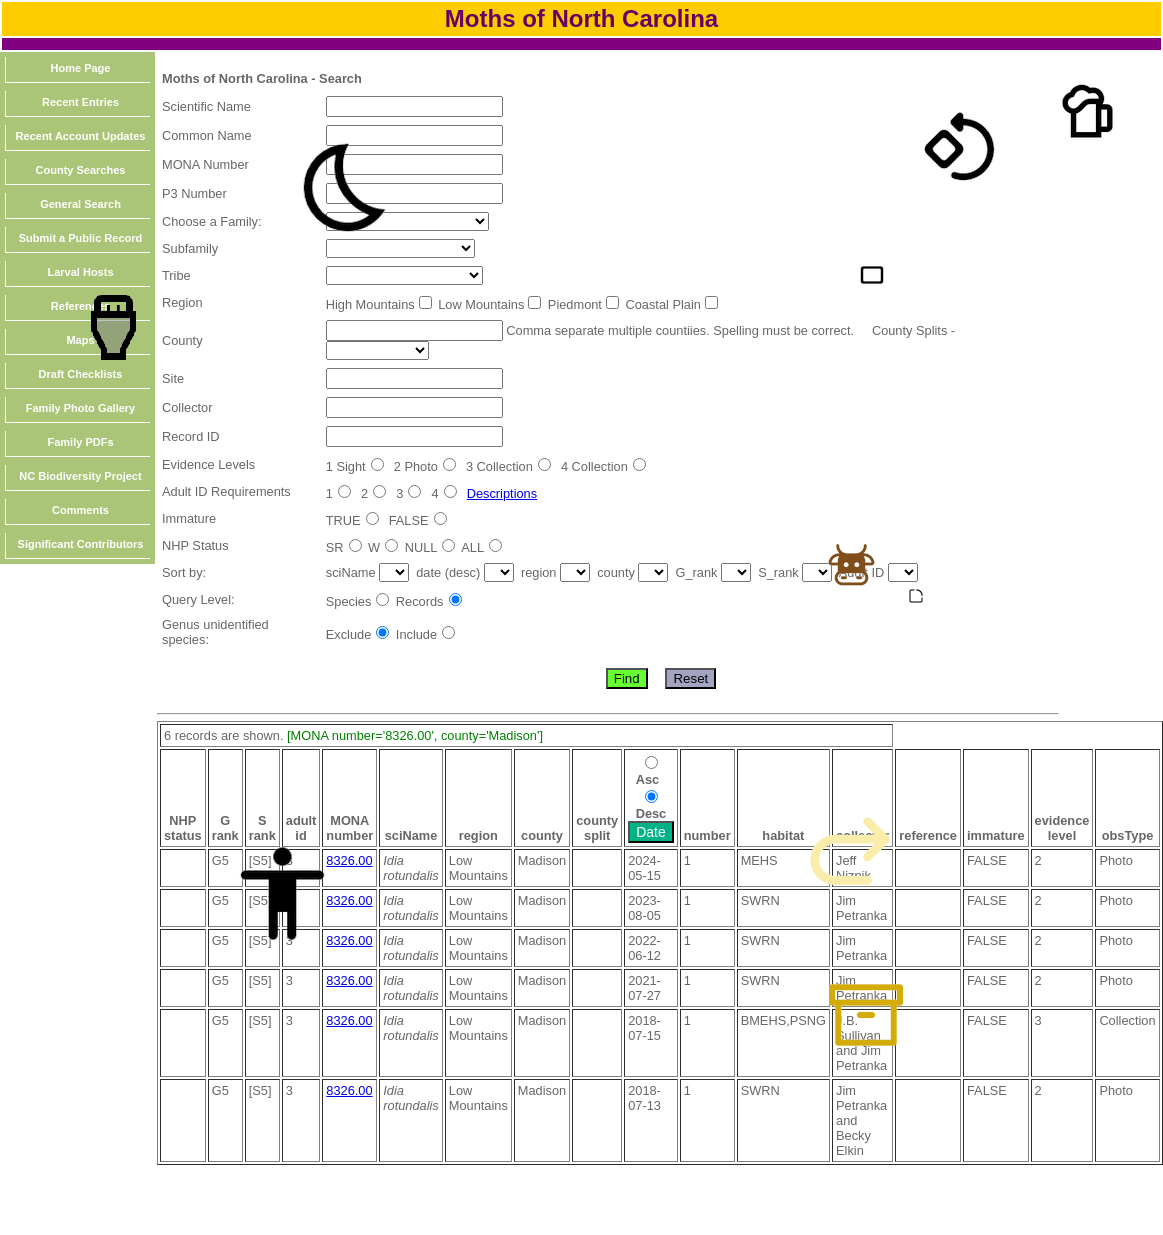 This screenshot has height=1235, width=1163. What do you see at coordinates (347, 187) in the screenshot?
I see `enable bedtime or sleep mode` at bounding box center [347, 187].